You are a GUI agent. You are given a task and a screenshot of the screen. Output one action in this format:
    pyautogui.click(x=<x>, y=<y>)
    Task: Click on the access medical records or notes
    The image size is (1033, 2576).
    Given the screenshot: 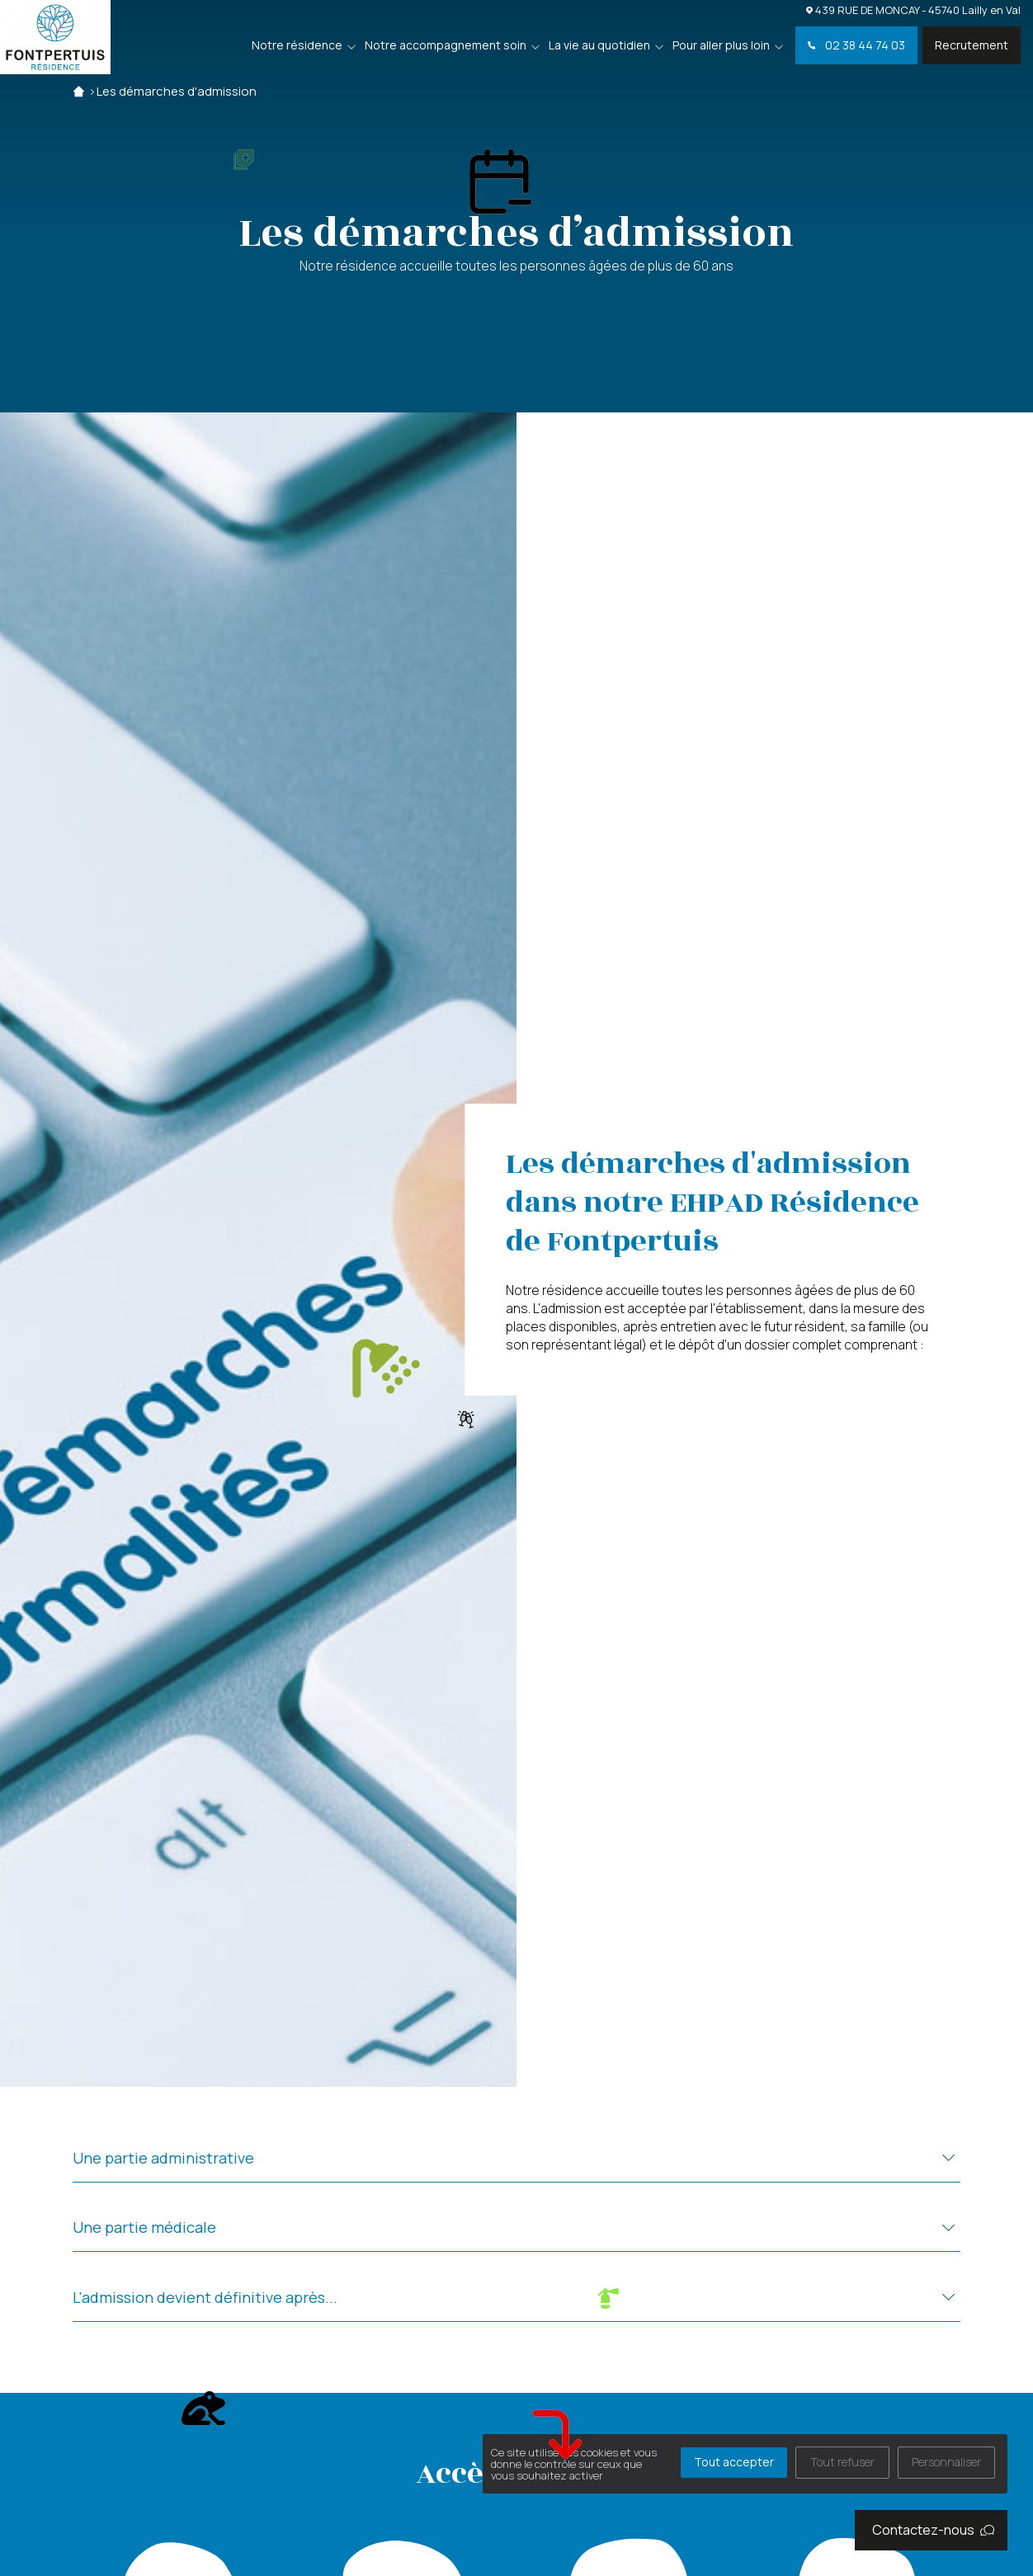 What is the action you would take?
    pyautogui.click(x=243, y=159)
    